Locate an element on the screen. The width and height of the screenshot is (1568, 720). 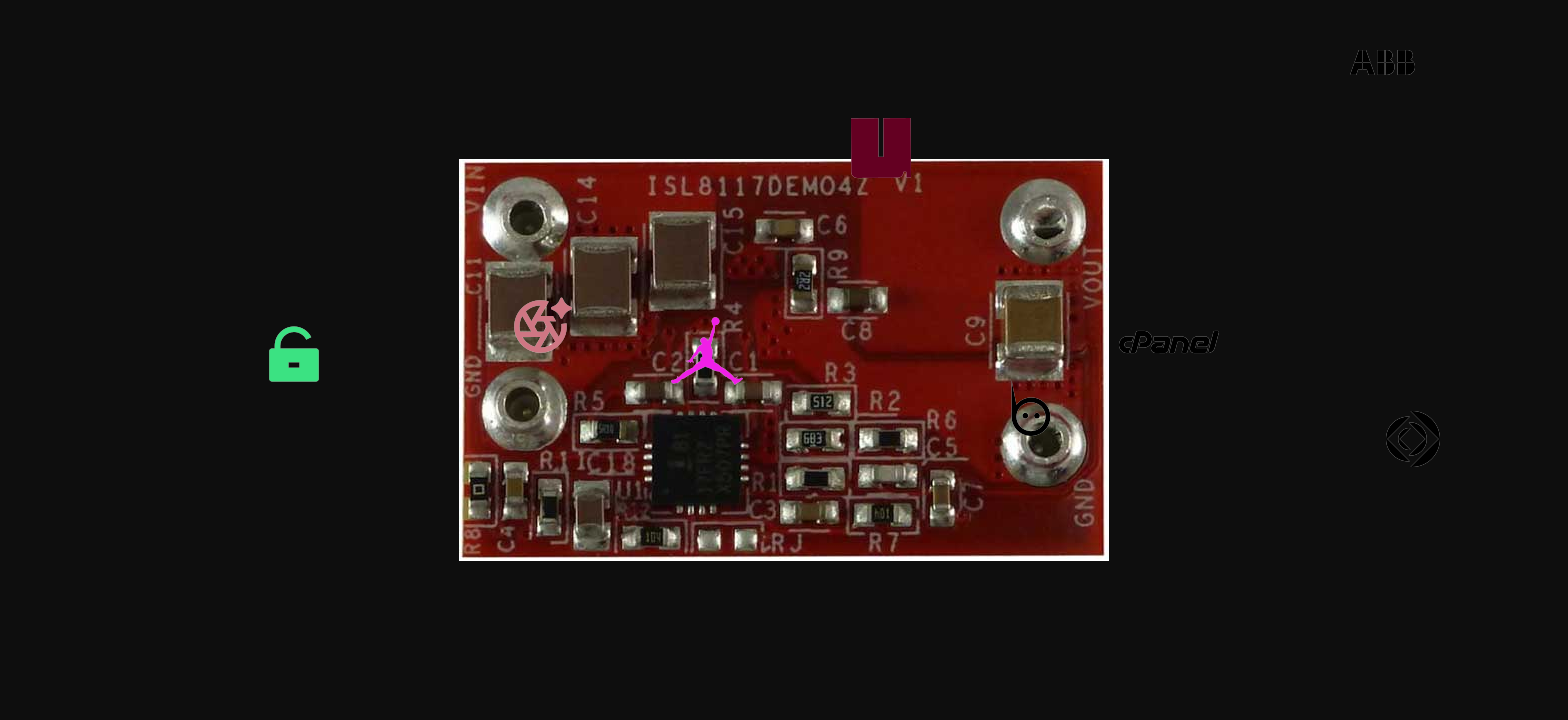
unlock a secured item or account is located at coordinates (294, 354).